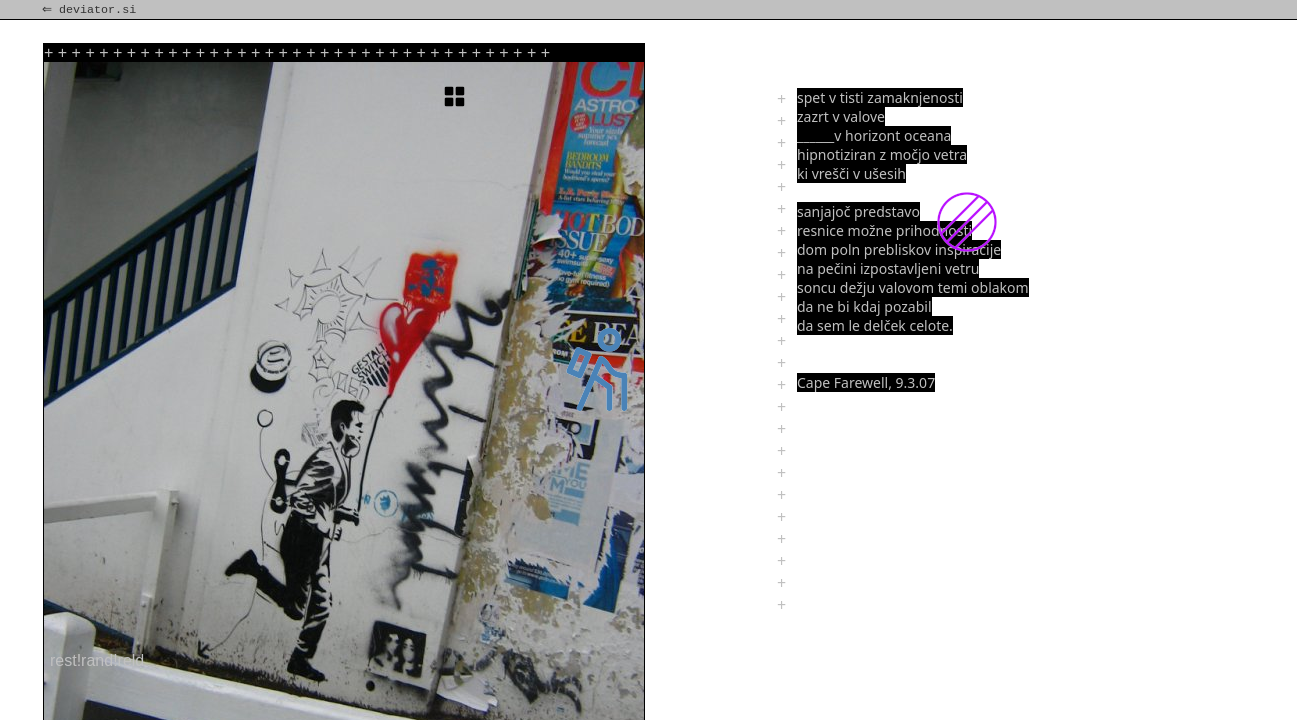 This screenshot has width=1297, height=720. Describe the element at coordinates (454, 96) in the screenshot. I see `open app grid or launcher` at that location.